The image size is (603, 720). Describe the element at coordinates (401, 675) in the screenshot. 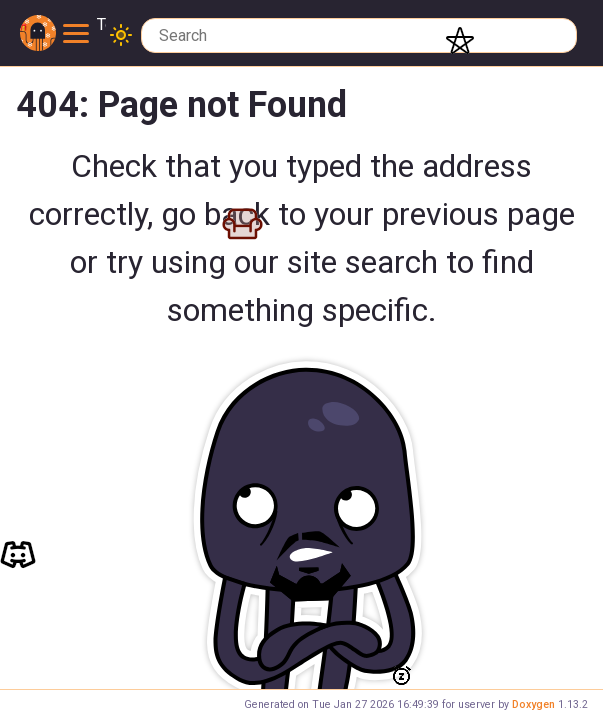

I see `snooze an alarm or reminder` at that location.